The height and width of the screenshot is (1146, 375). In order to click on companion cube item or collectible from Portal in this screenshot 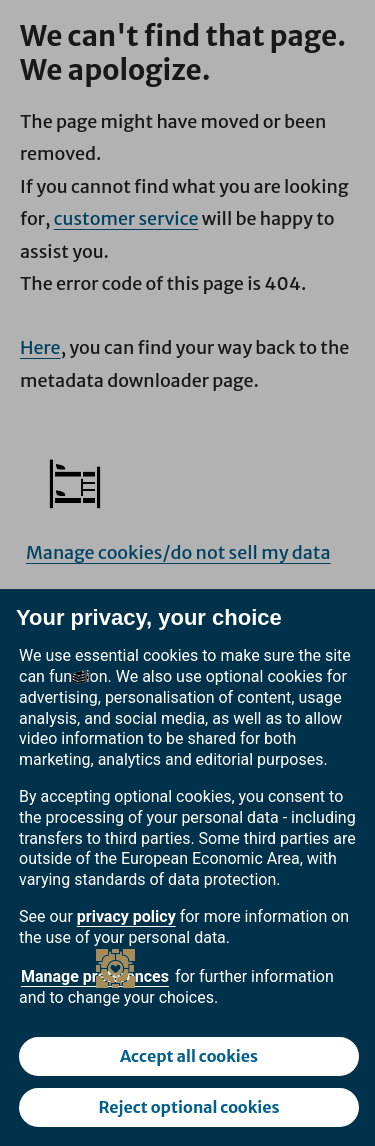, I will do `click(115, 968)`.